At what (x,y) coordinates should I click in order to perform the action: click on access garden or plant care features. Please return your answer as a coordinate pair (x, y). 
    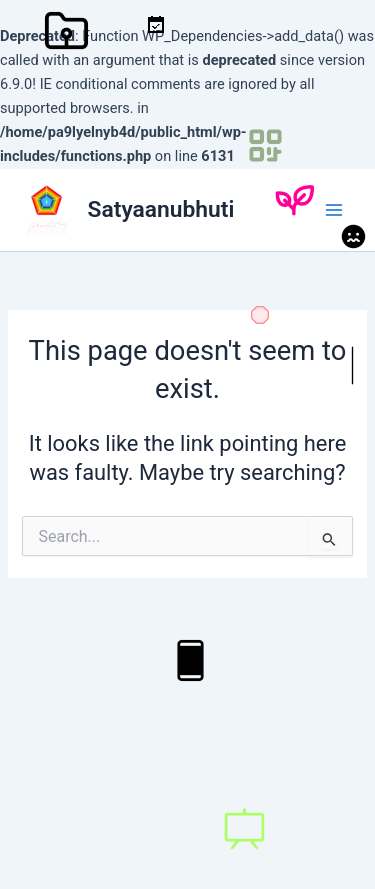
    Looking at the image, I should click on (294, 198).